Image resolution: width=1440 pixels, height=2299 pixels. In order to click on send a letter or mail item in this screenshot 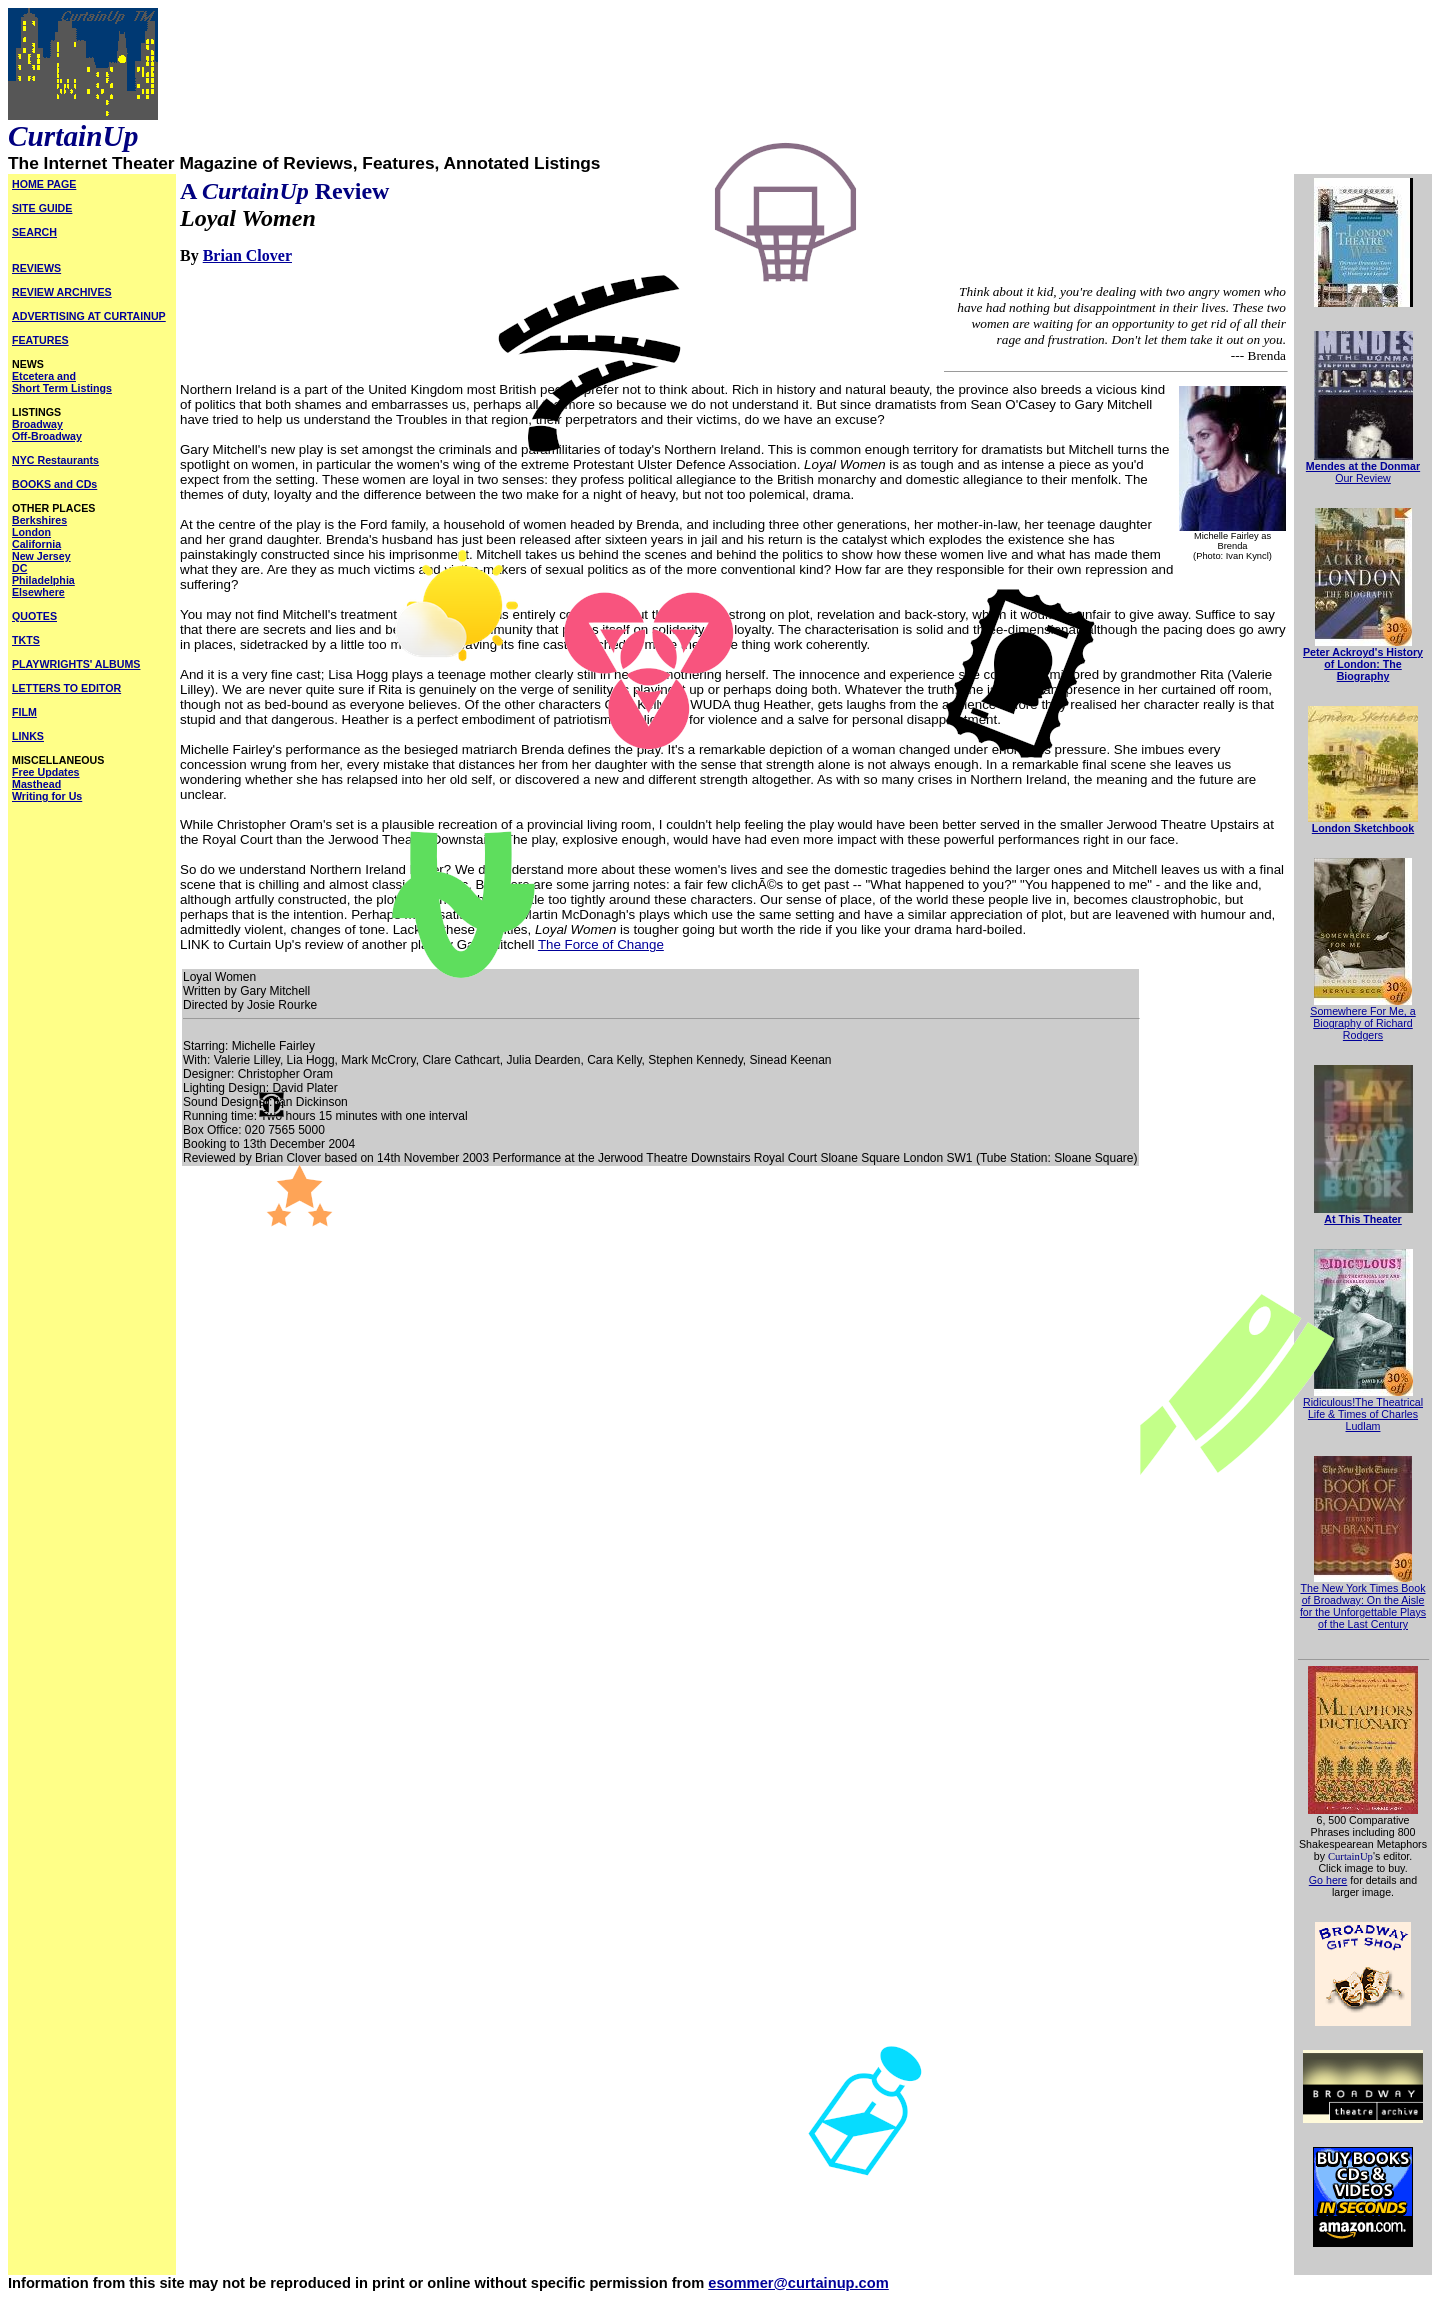, I will do `click(1018, 673)`.